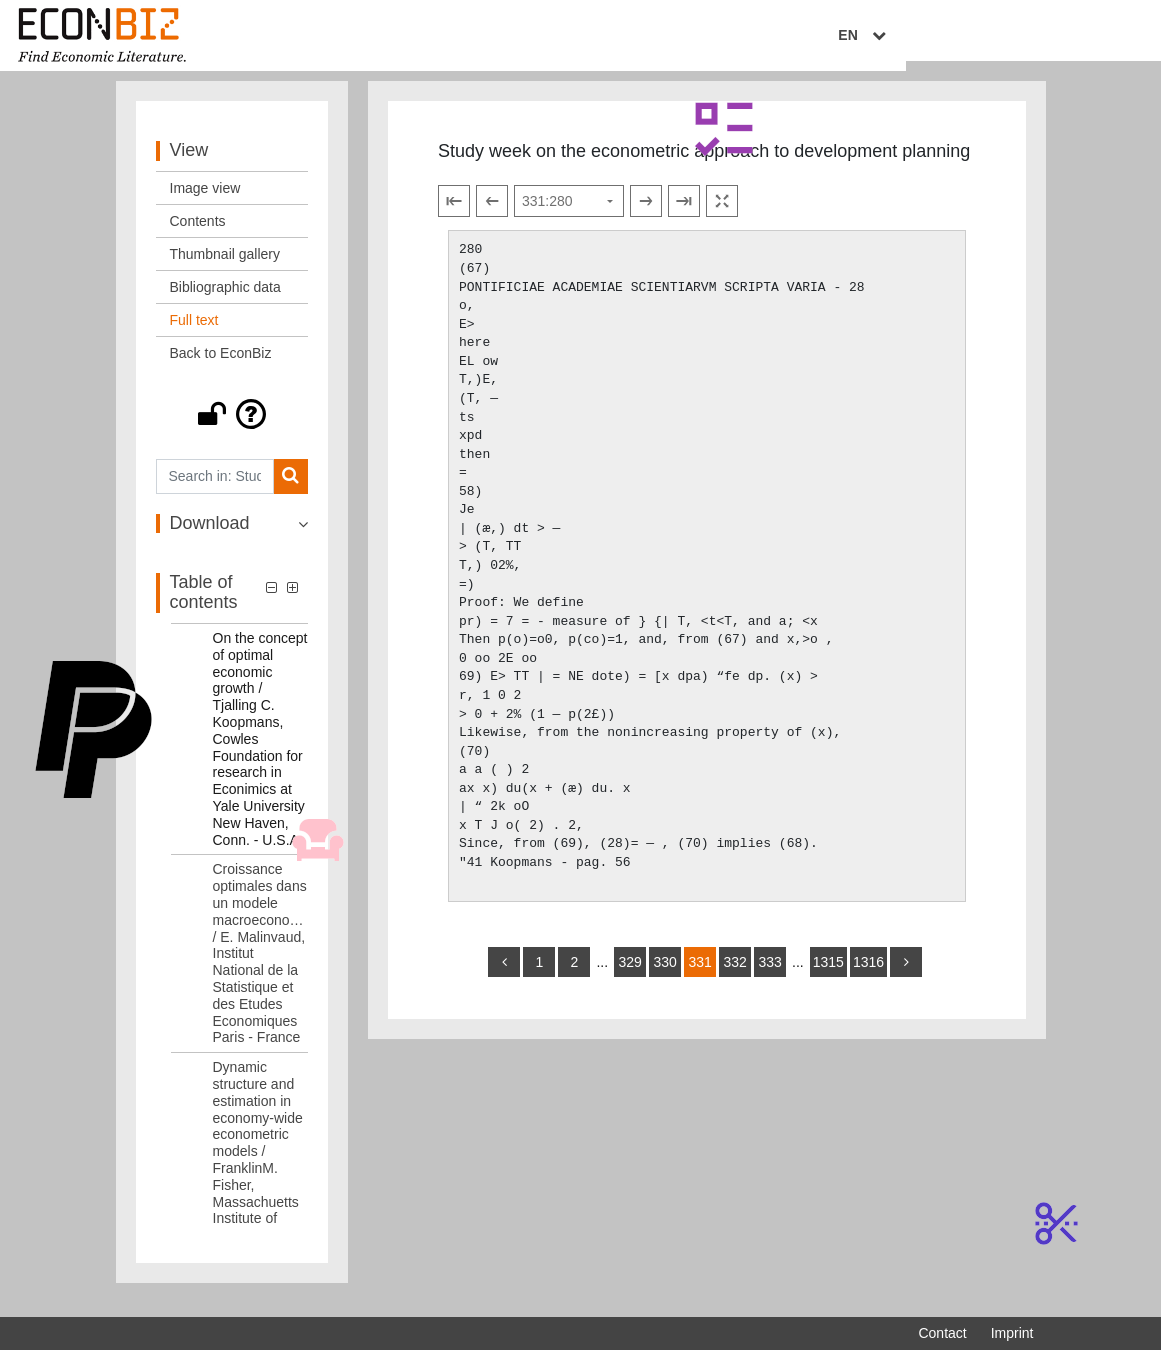  Describe the element at coordinates (318, 840) in the screenshot. I see `browse furniture or home decor items` at that location.